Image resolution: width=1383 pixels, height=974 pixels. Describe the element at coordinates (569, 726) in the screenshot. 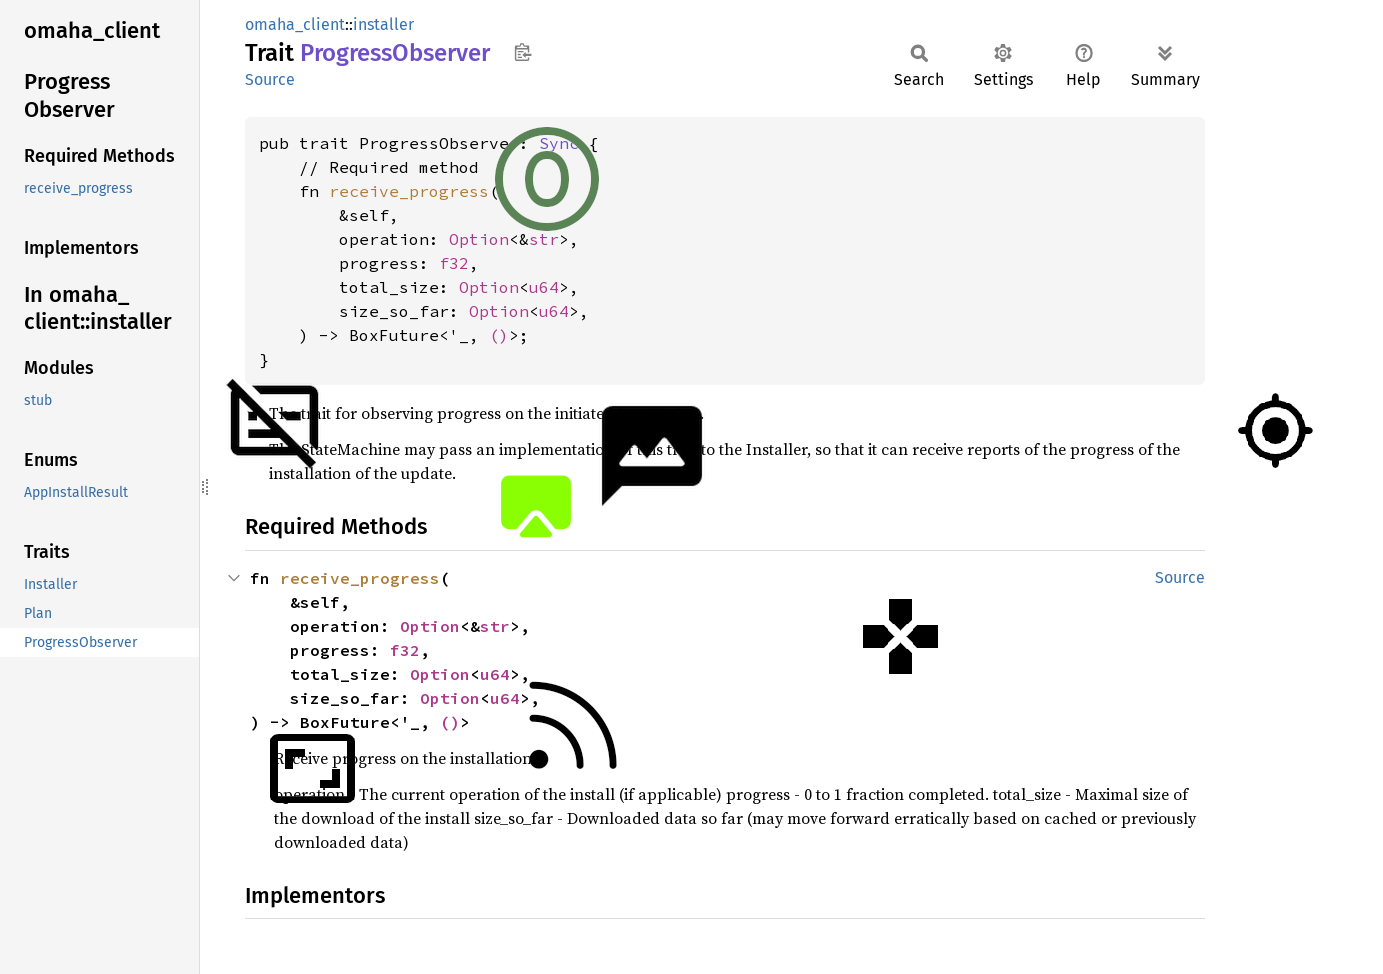

I see `subscribe to RSS feed` at that location.